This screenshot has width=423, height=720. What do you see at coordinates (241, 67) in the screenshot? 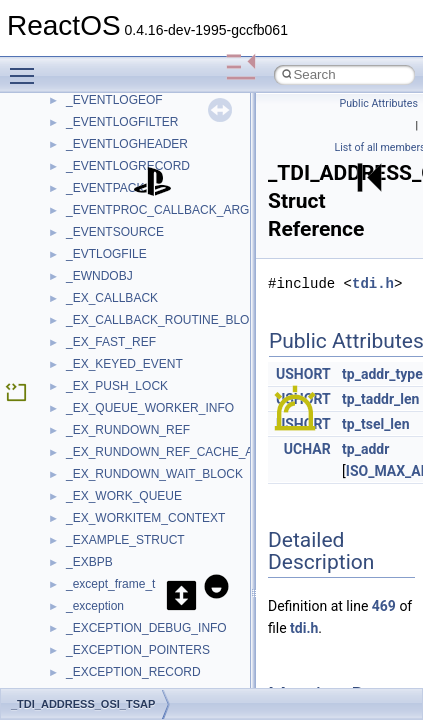
I see `collapse or hide the sidebar menu` at bounding box center [241, 67].